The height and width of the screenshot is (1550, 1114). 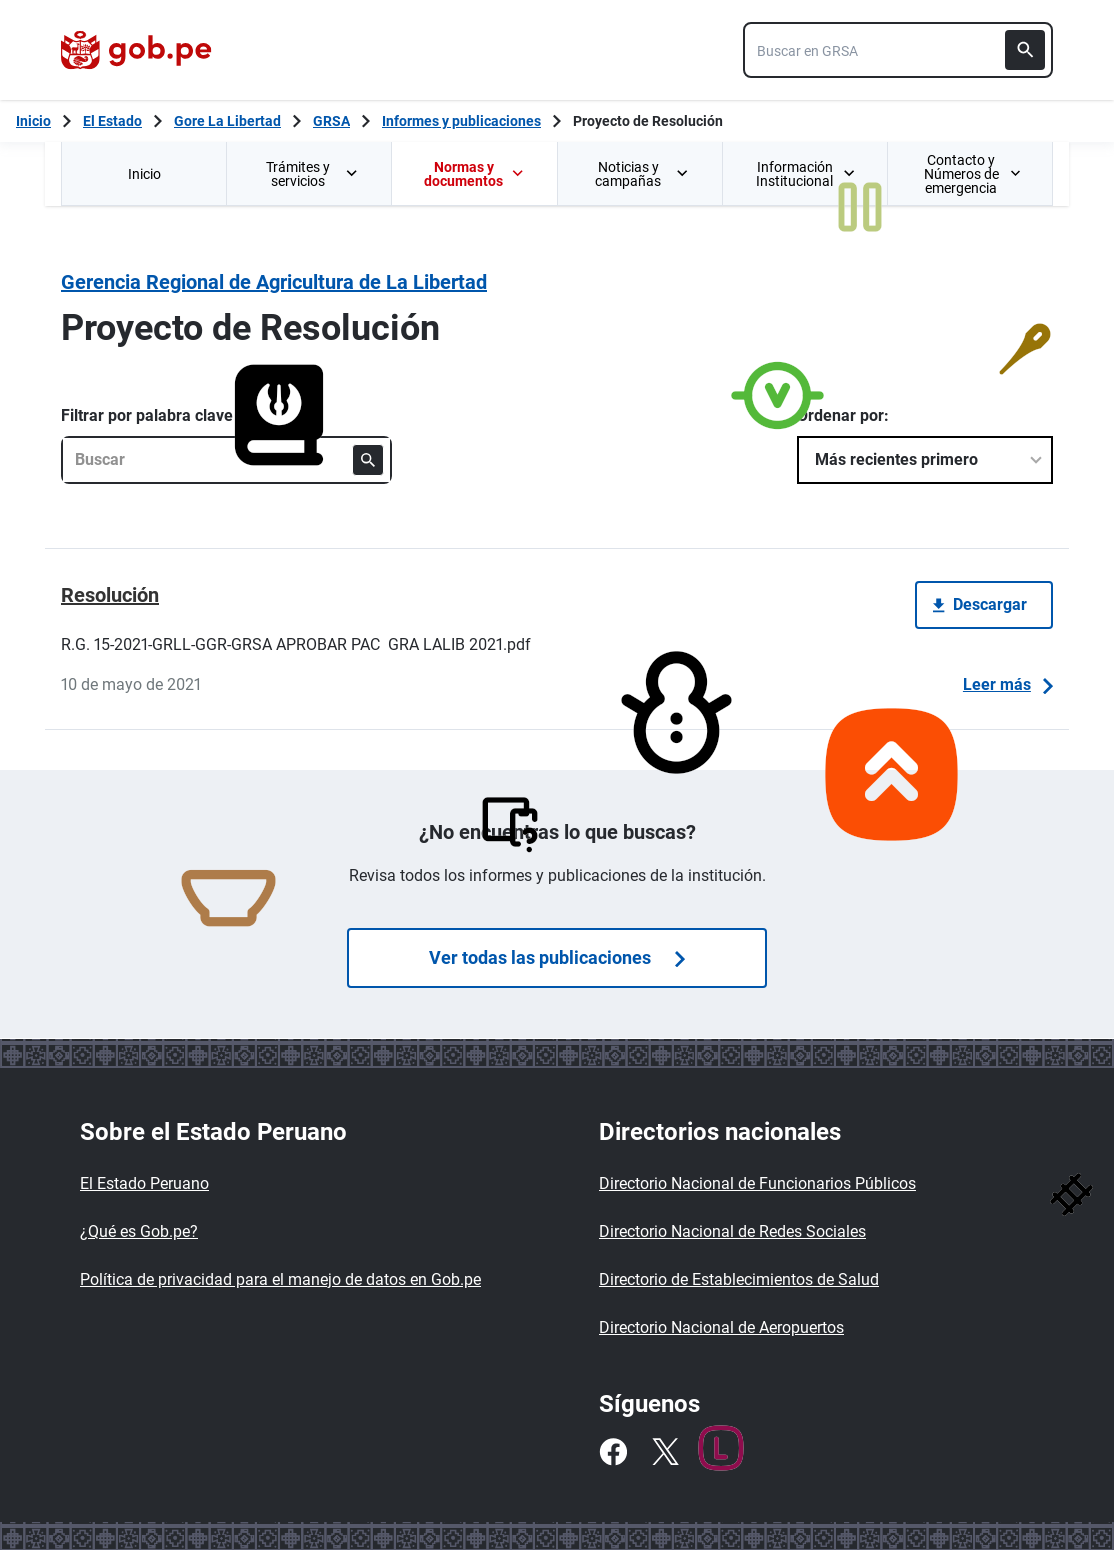 I want to click on scroll to top of page, so click(x=891, y=774).